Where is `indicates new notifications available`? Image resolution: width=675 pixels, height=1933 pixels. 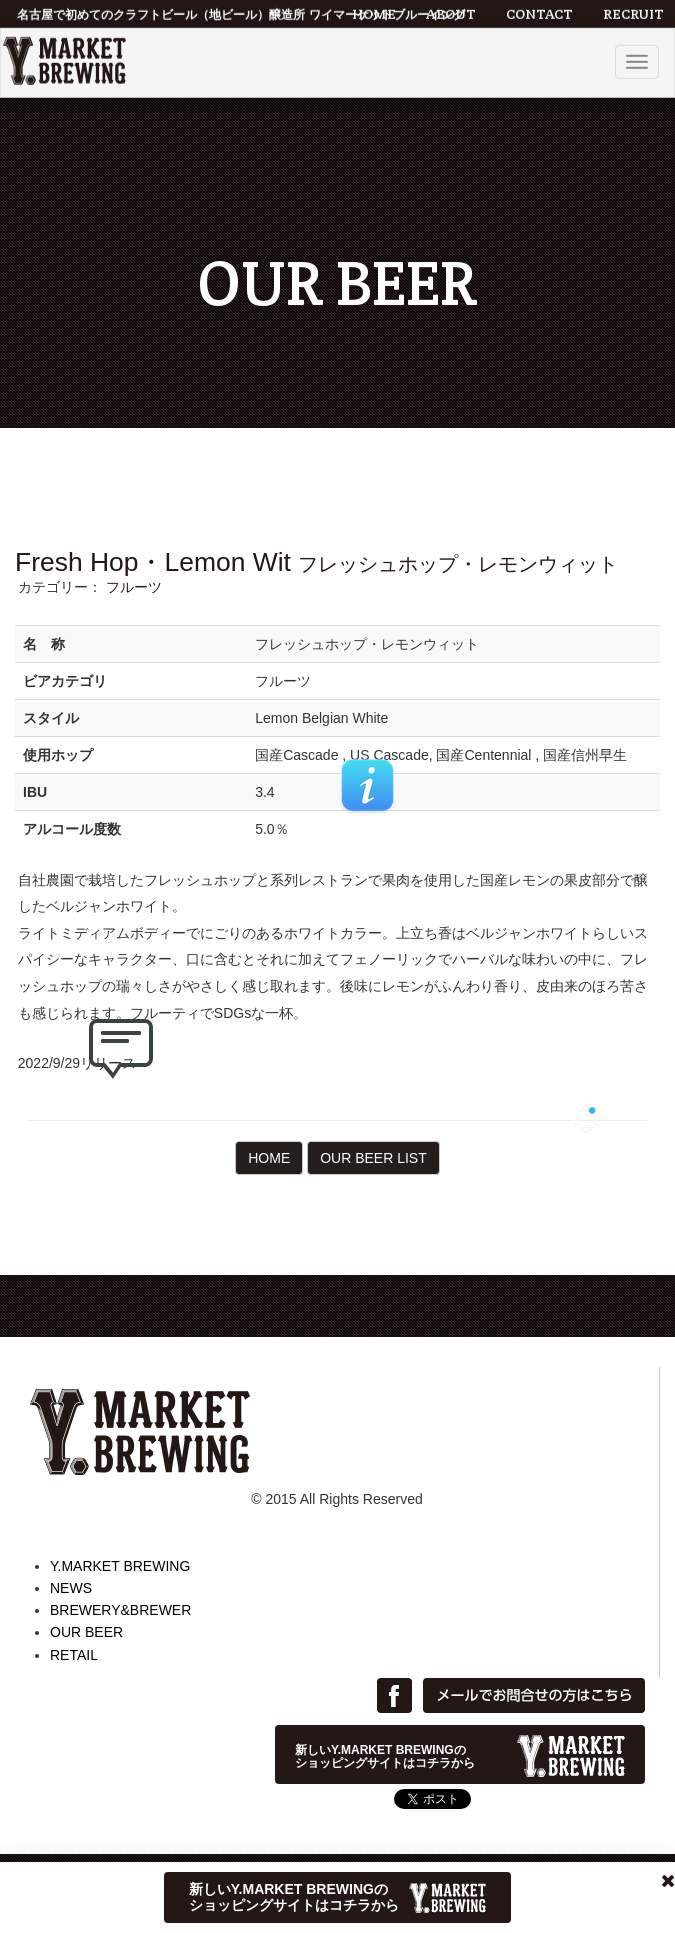 indicates new notifications available is located at coordinates (586, 1119).